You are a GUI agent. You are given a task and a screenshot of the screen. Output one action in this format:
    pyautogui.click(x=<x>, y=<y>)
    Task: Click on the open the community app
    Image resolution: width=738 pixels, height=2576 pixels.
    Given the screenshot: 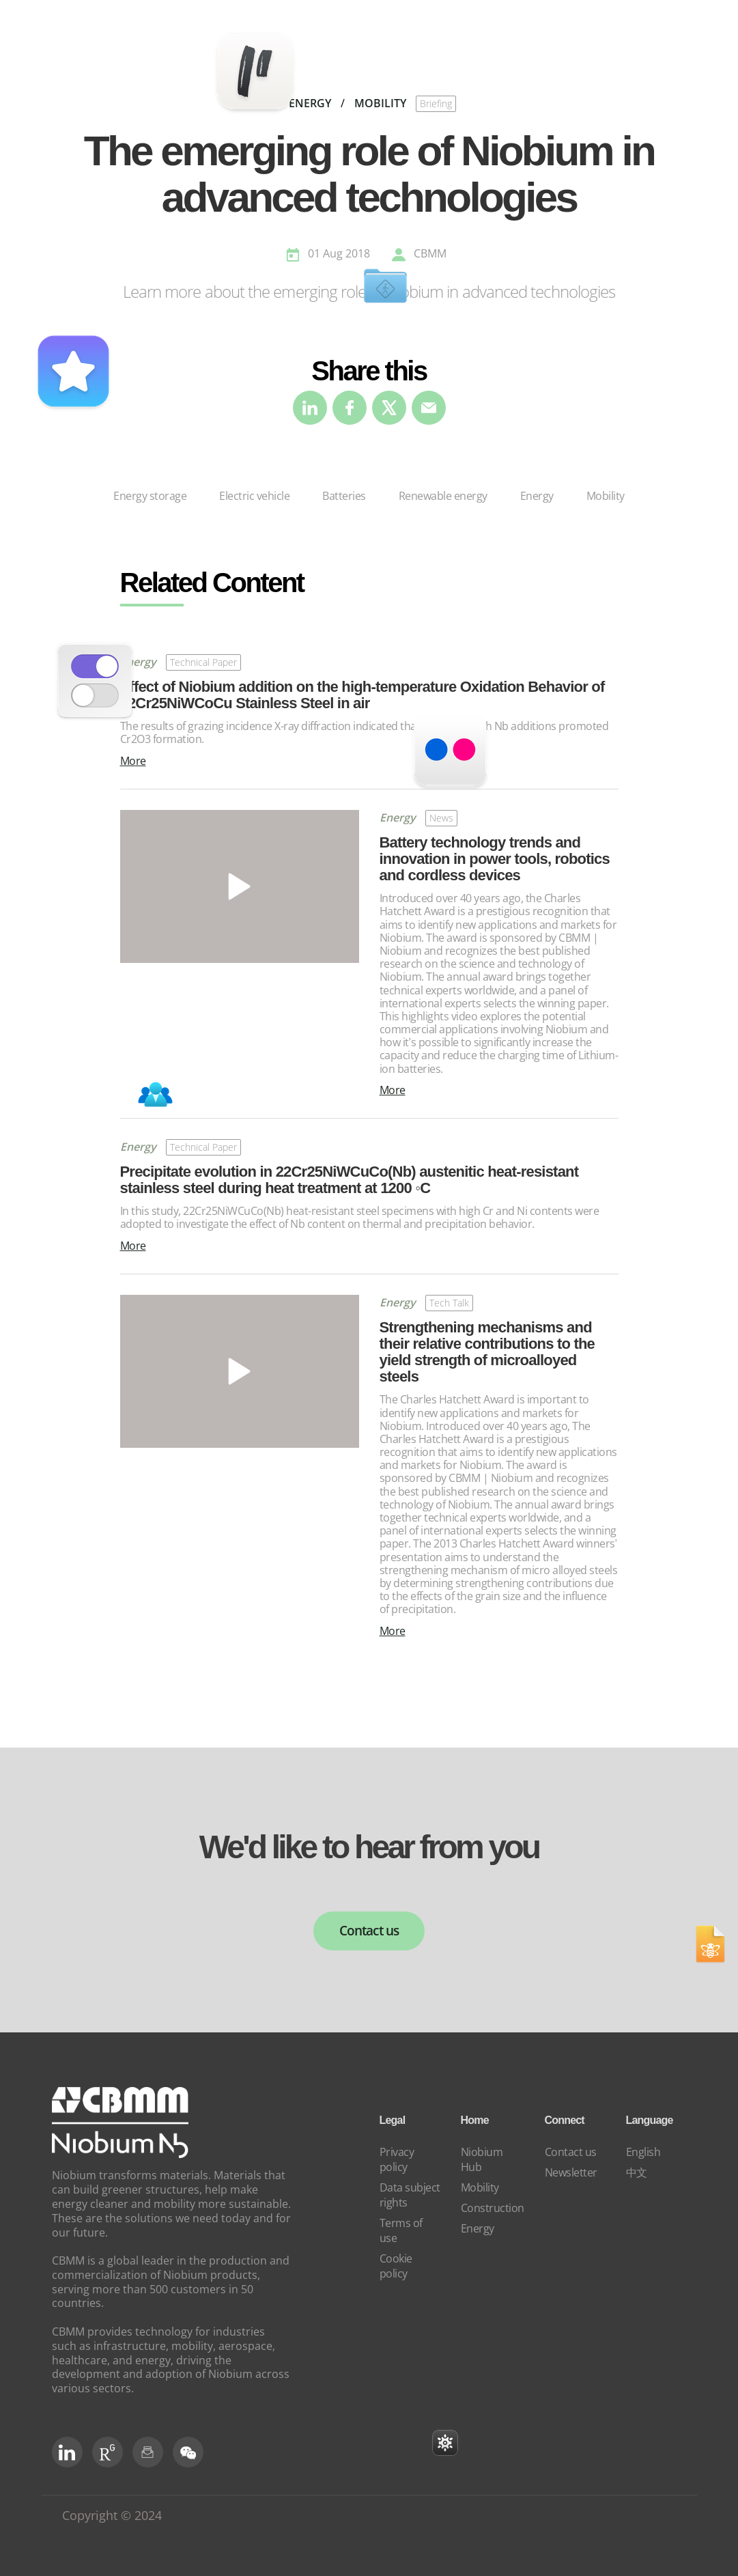 What is the action you would take?
    pyautogui.click(x=155, y=1094)
    